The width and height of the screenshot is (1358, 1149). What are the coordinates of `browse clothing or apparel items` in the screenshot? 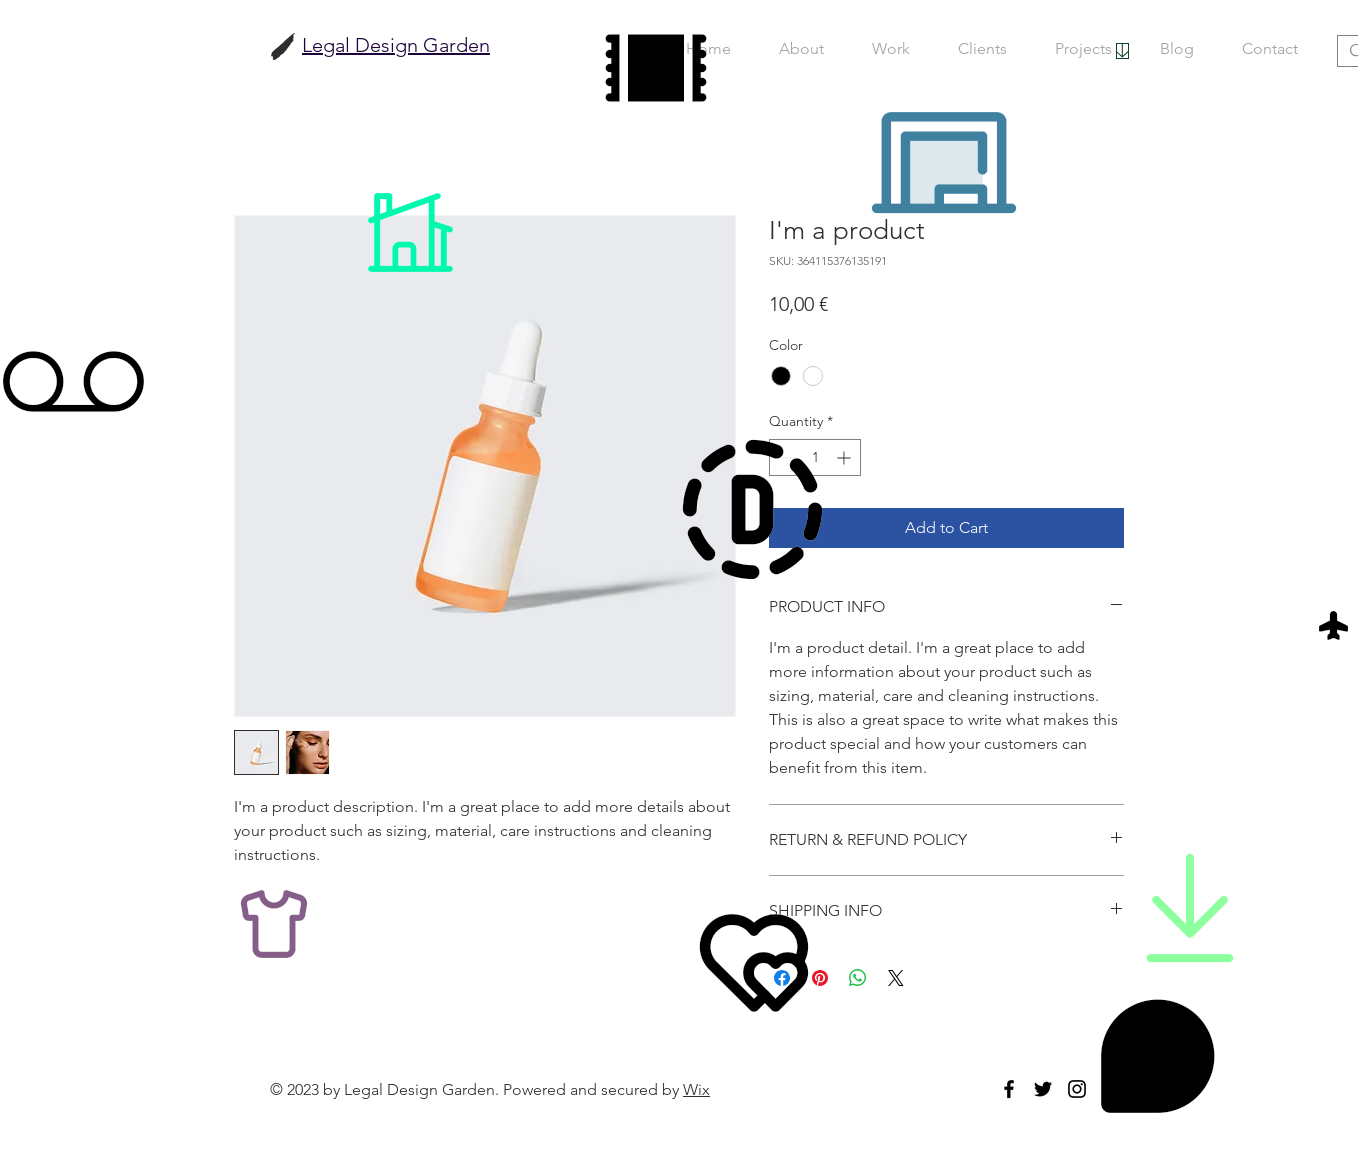 It's located at (274, 924).